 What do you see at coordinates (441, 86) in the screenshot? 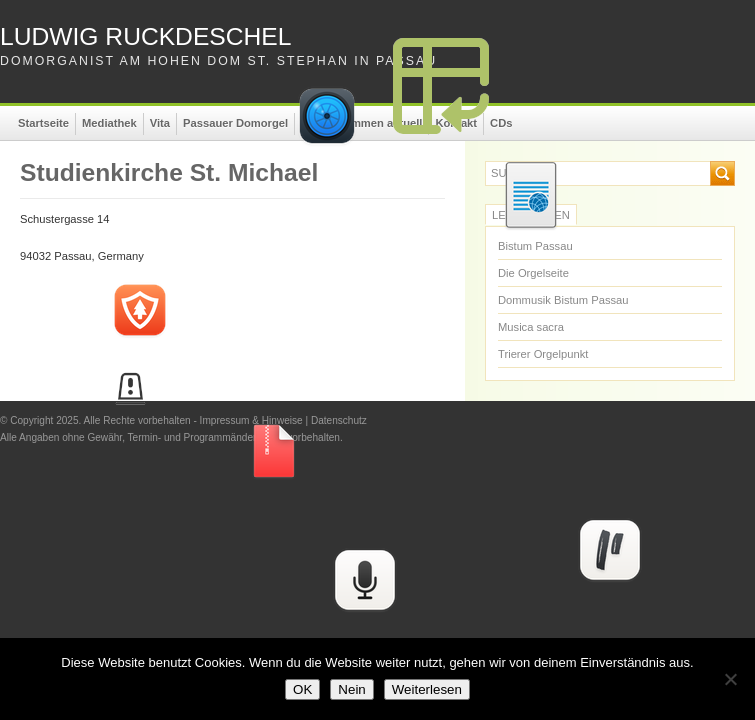
I see `pivot table column in spreadsheet view` at bounding box center [441, 86].